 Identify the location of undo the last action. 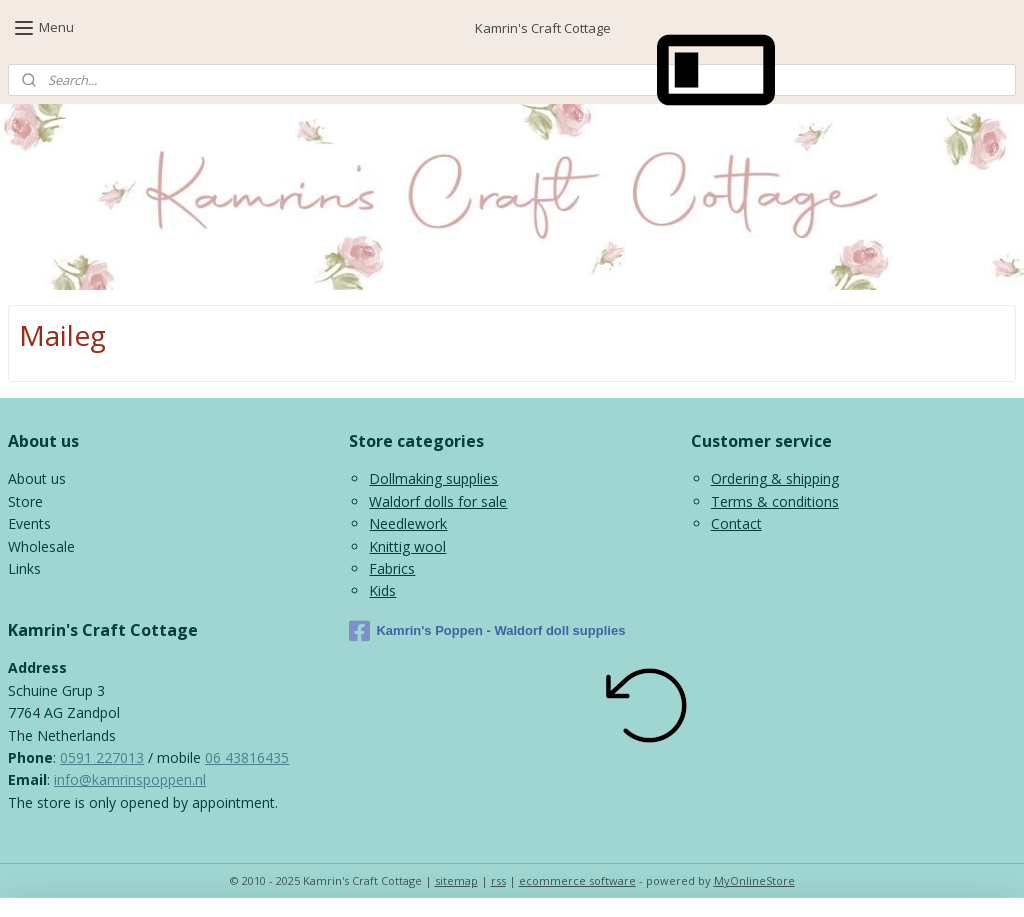
(649, 705).